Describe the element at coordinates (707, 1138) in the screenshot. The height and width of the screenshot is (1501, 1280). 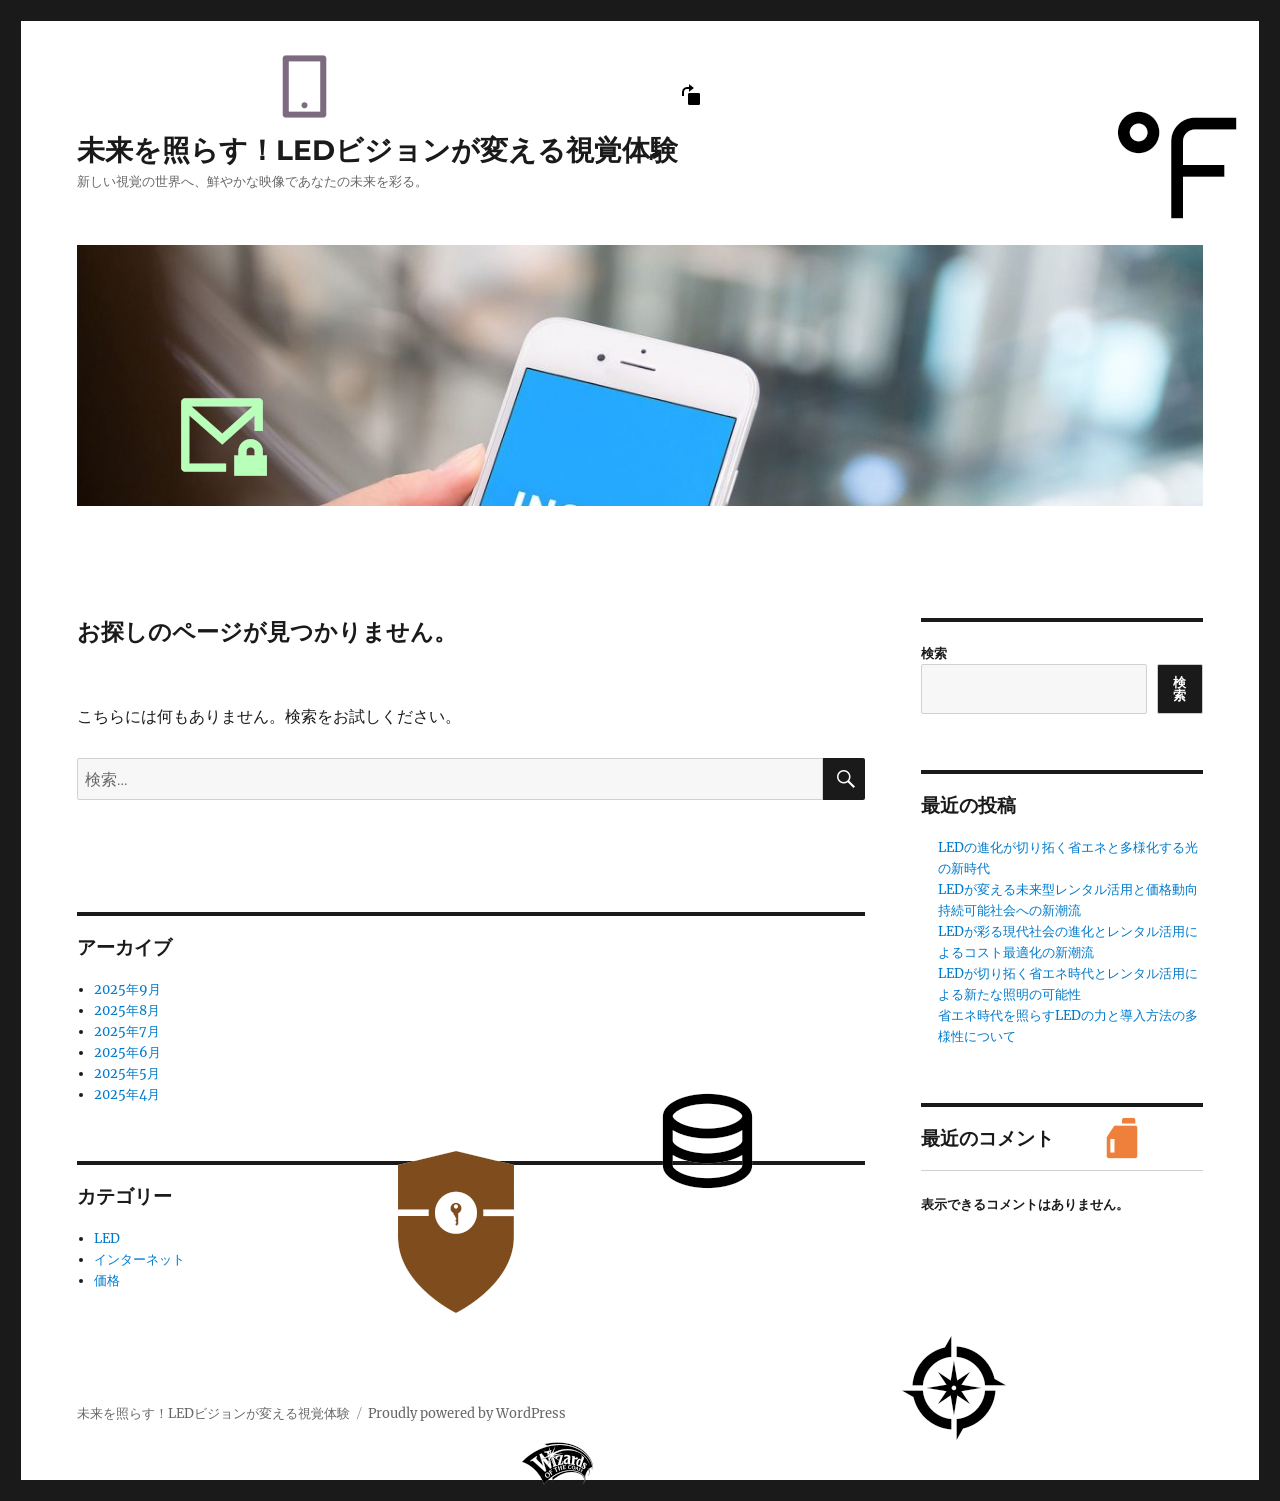
I see `access database storage` at that location.